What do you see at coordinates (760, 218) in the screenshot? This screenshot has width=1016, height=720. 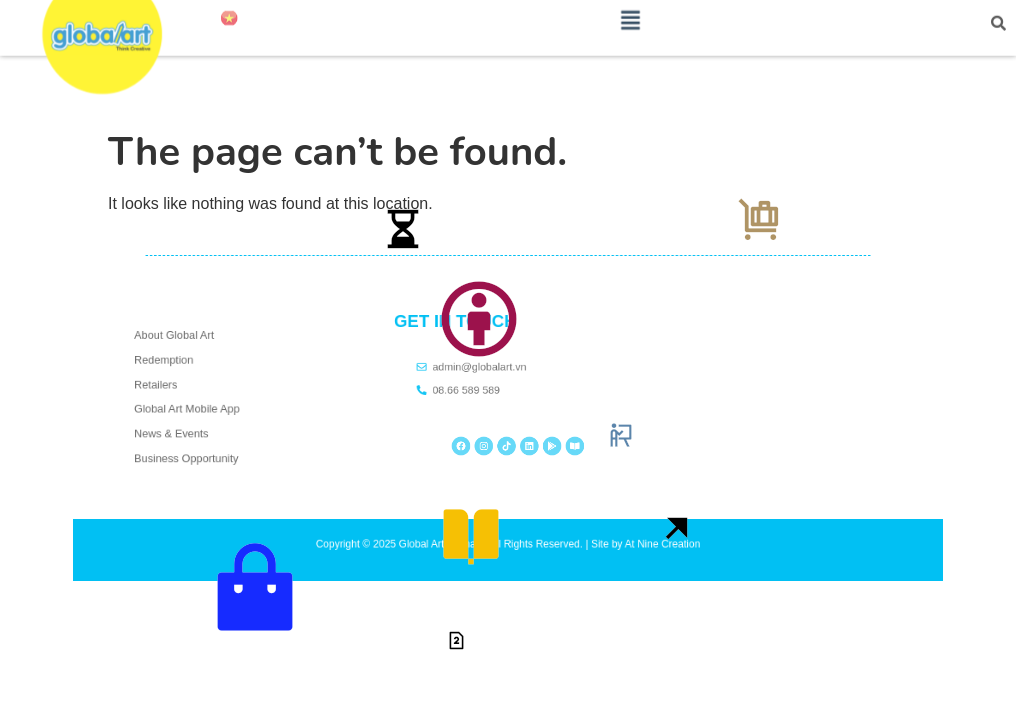 I see `view your luggage or baggage information` at bounding box center [760, 218].